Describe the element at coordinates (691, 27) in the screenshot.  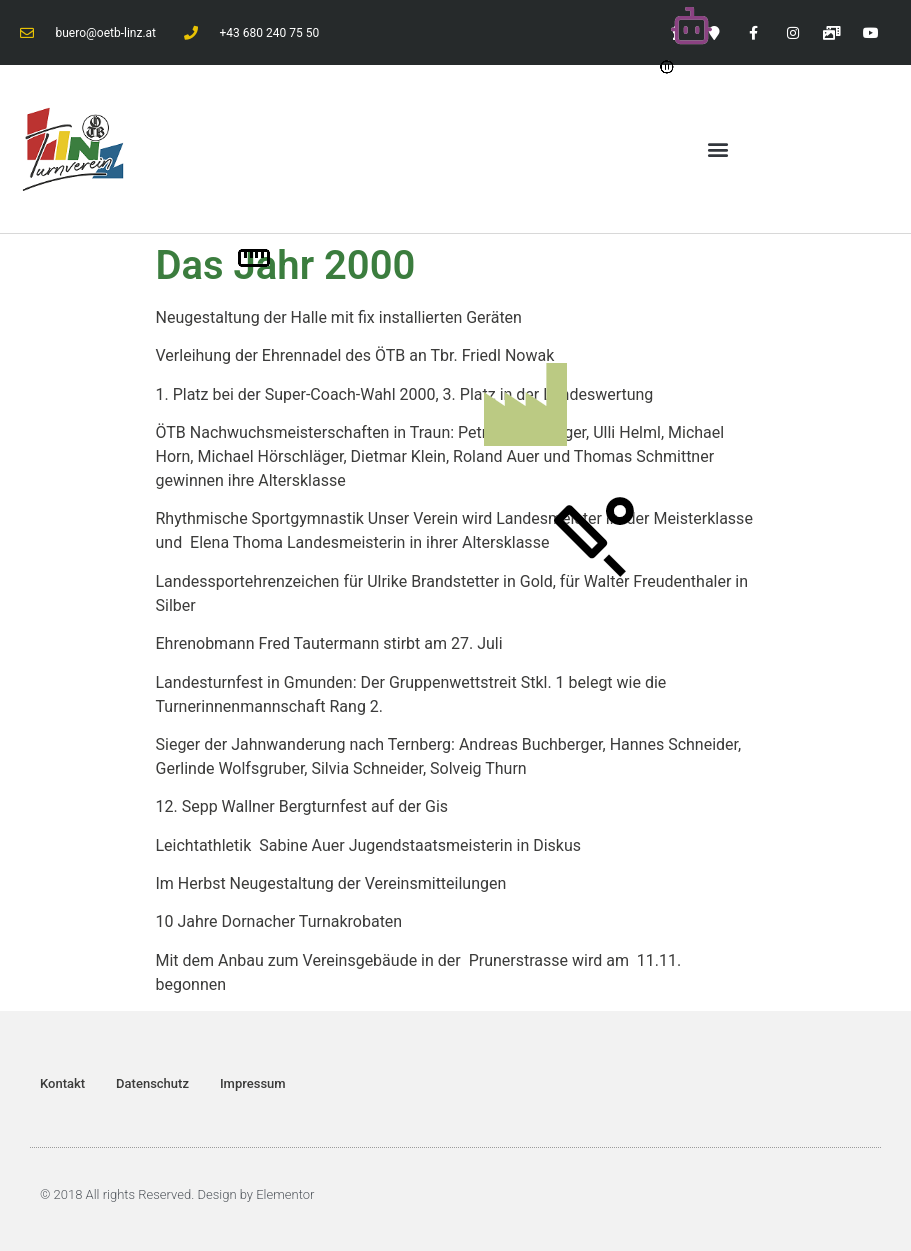
I see `view dependabot alerts and automated dependency updates` at that location.